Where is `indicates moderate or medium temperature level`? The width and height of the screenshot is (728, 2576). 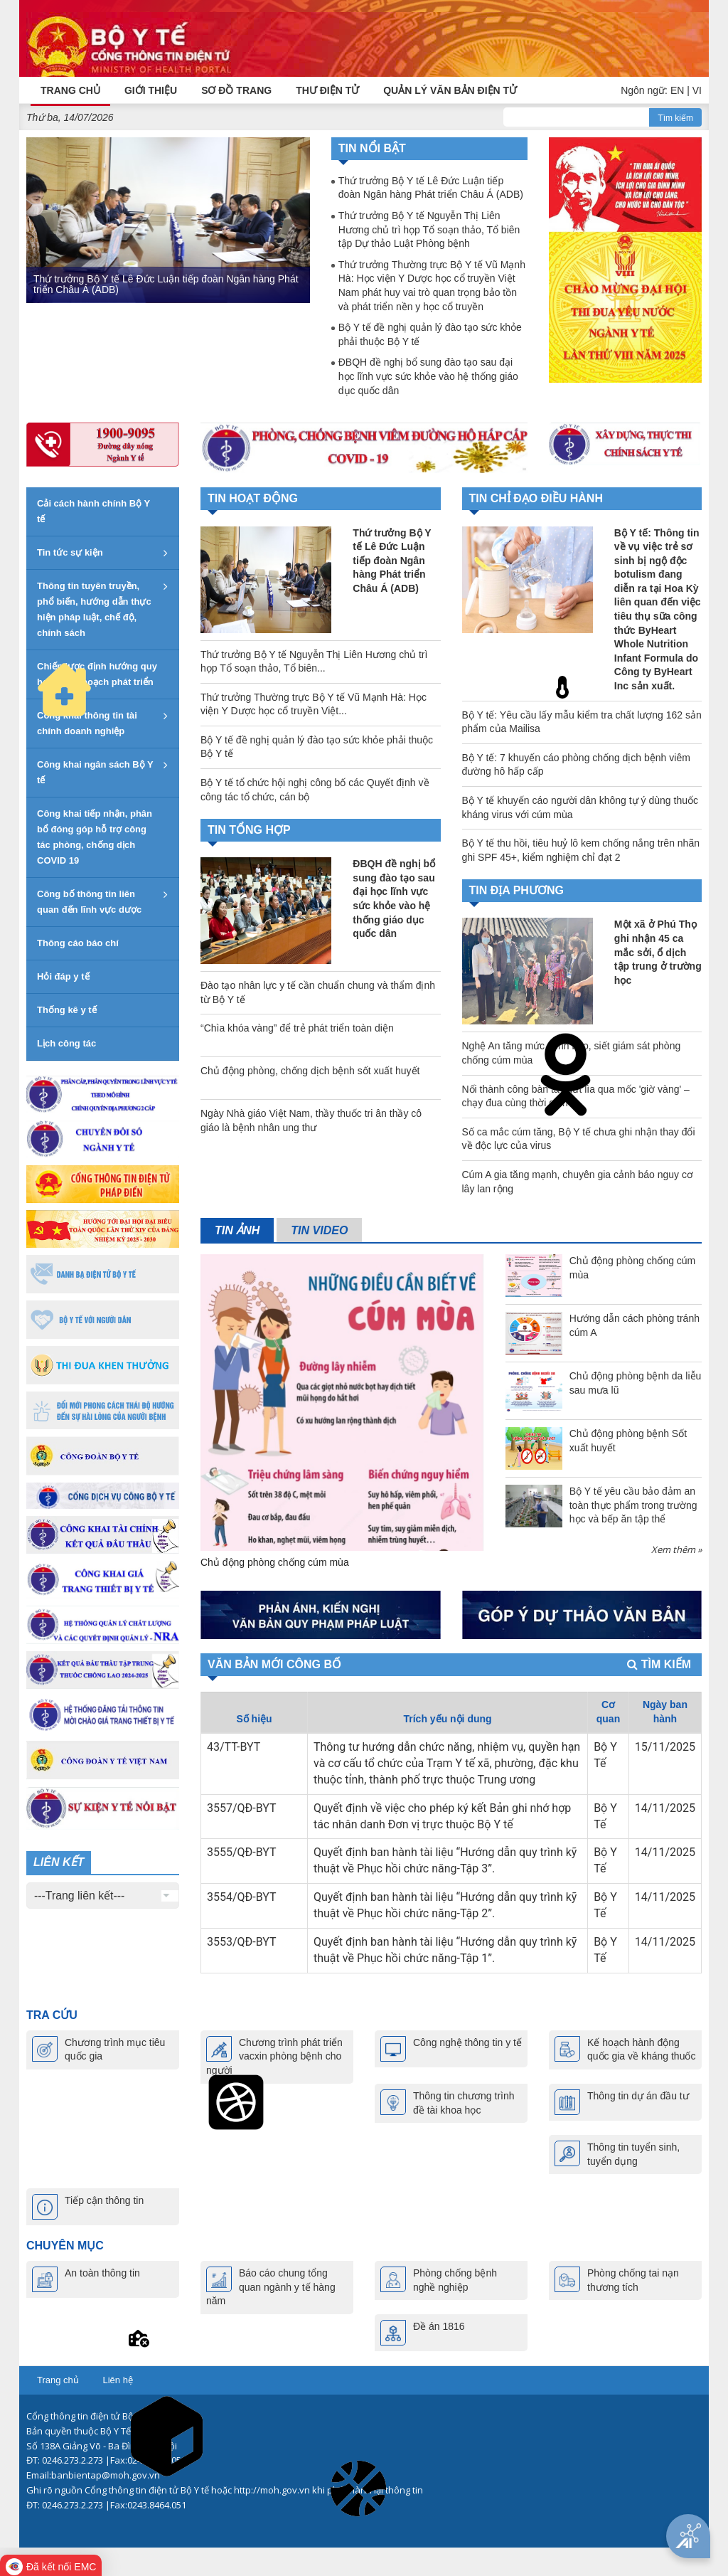 indicates moderate or medium temperature level is located at coordinates (562, 687).